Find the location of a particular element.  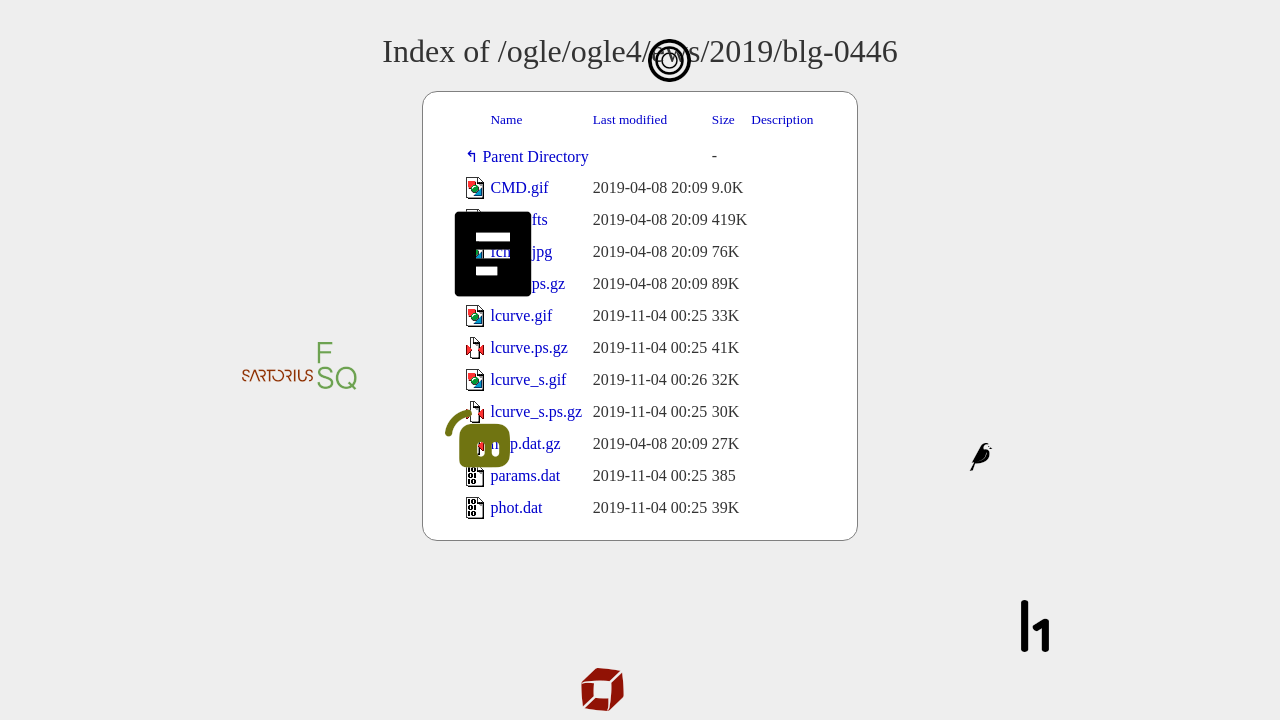

Sartorius company logo is located at coordinates (277, 375).